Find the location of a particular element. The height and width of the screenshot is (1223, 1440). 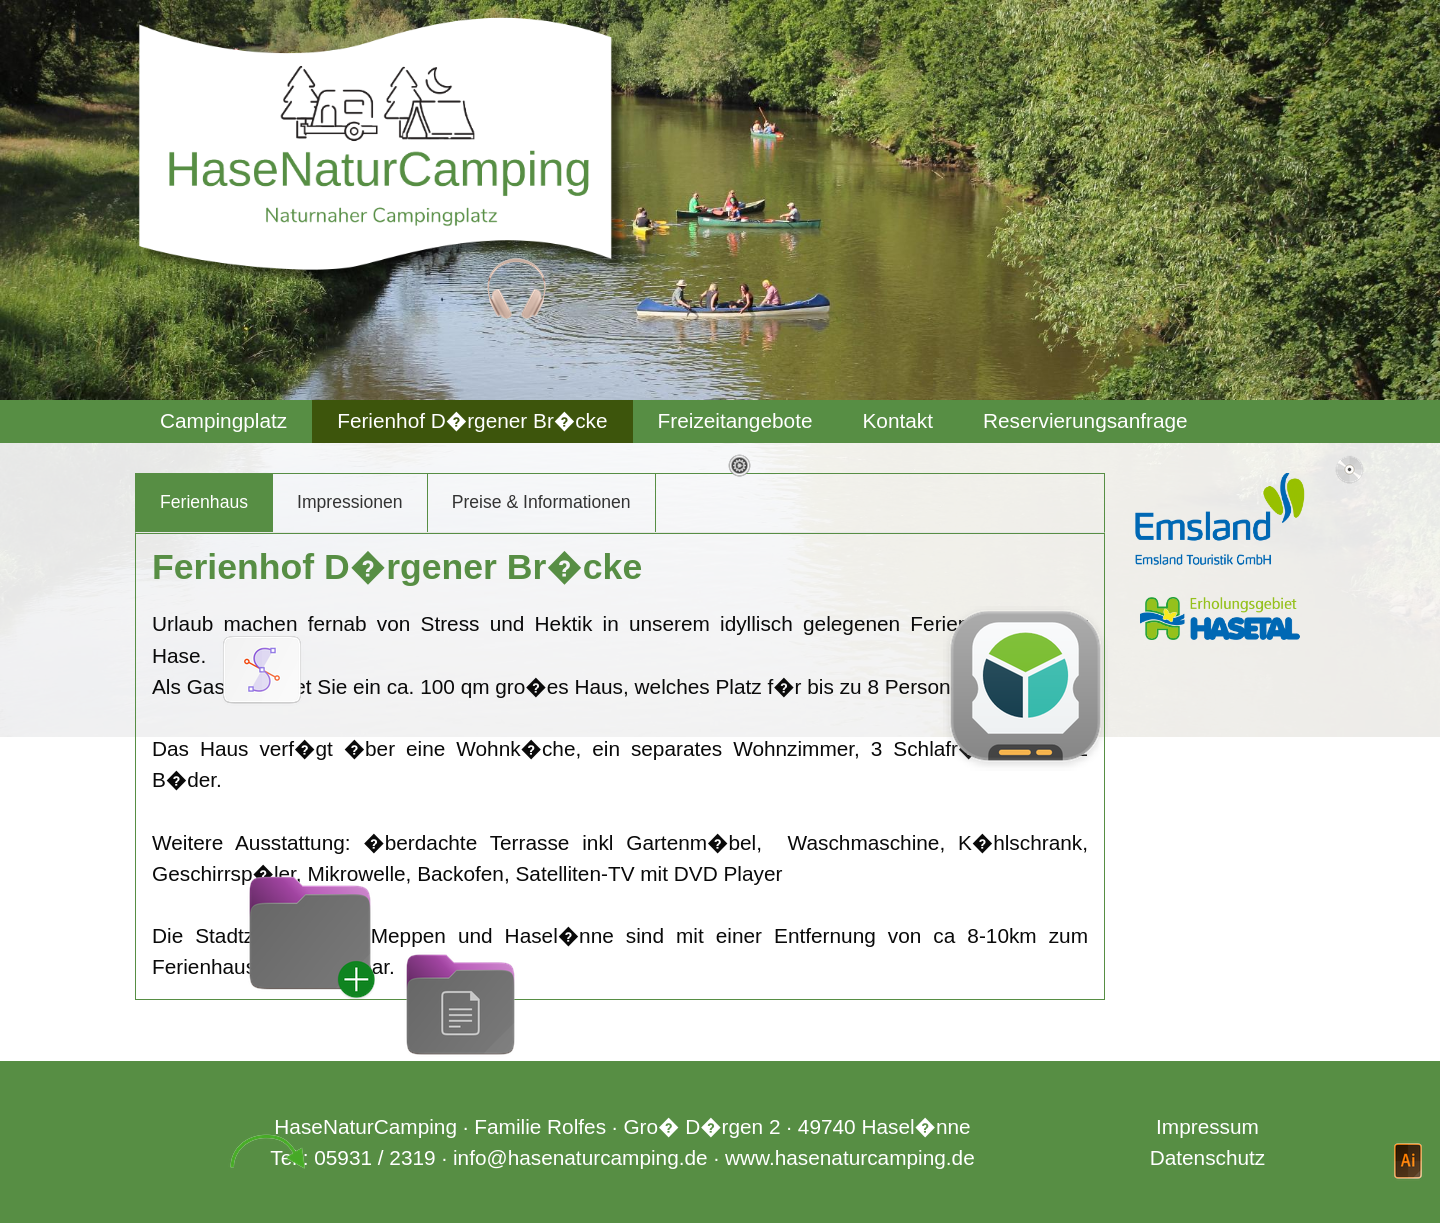

open documents folder is located at coordinates (460, 1004).